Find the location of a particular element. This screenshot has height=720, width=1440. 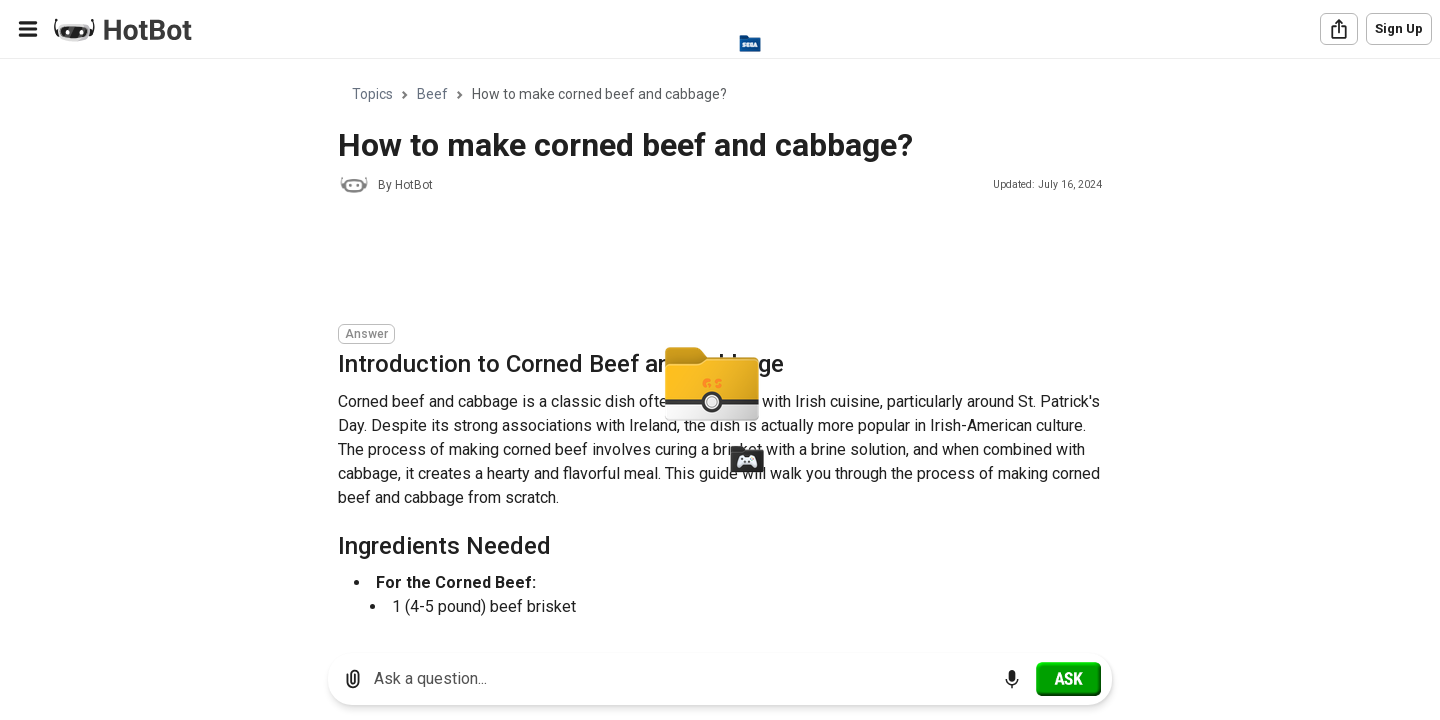

open folder containing pokémon game files is located at coordinates (711, 386).